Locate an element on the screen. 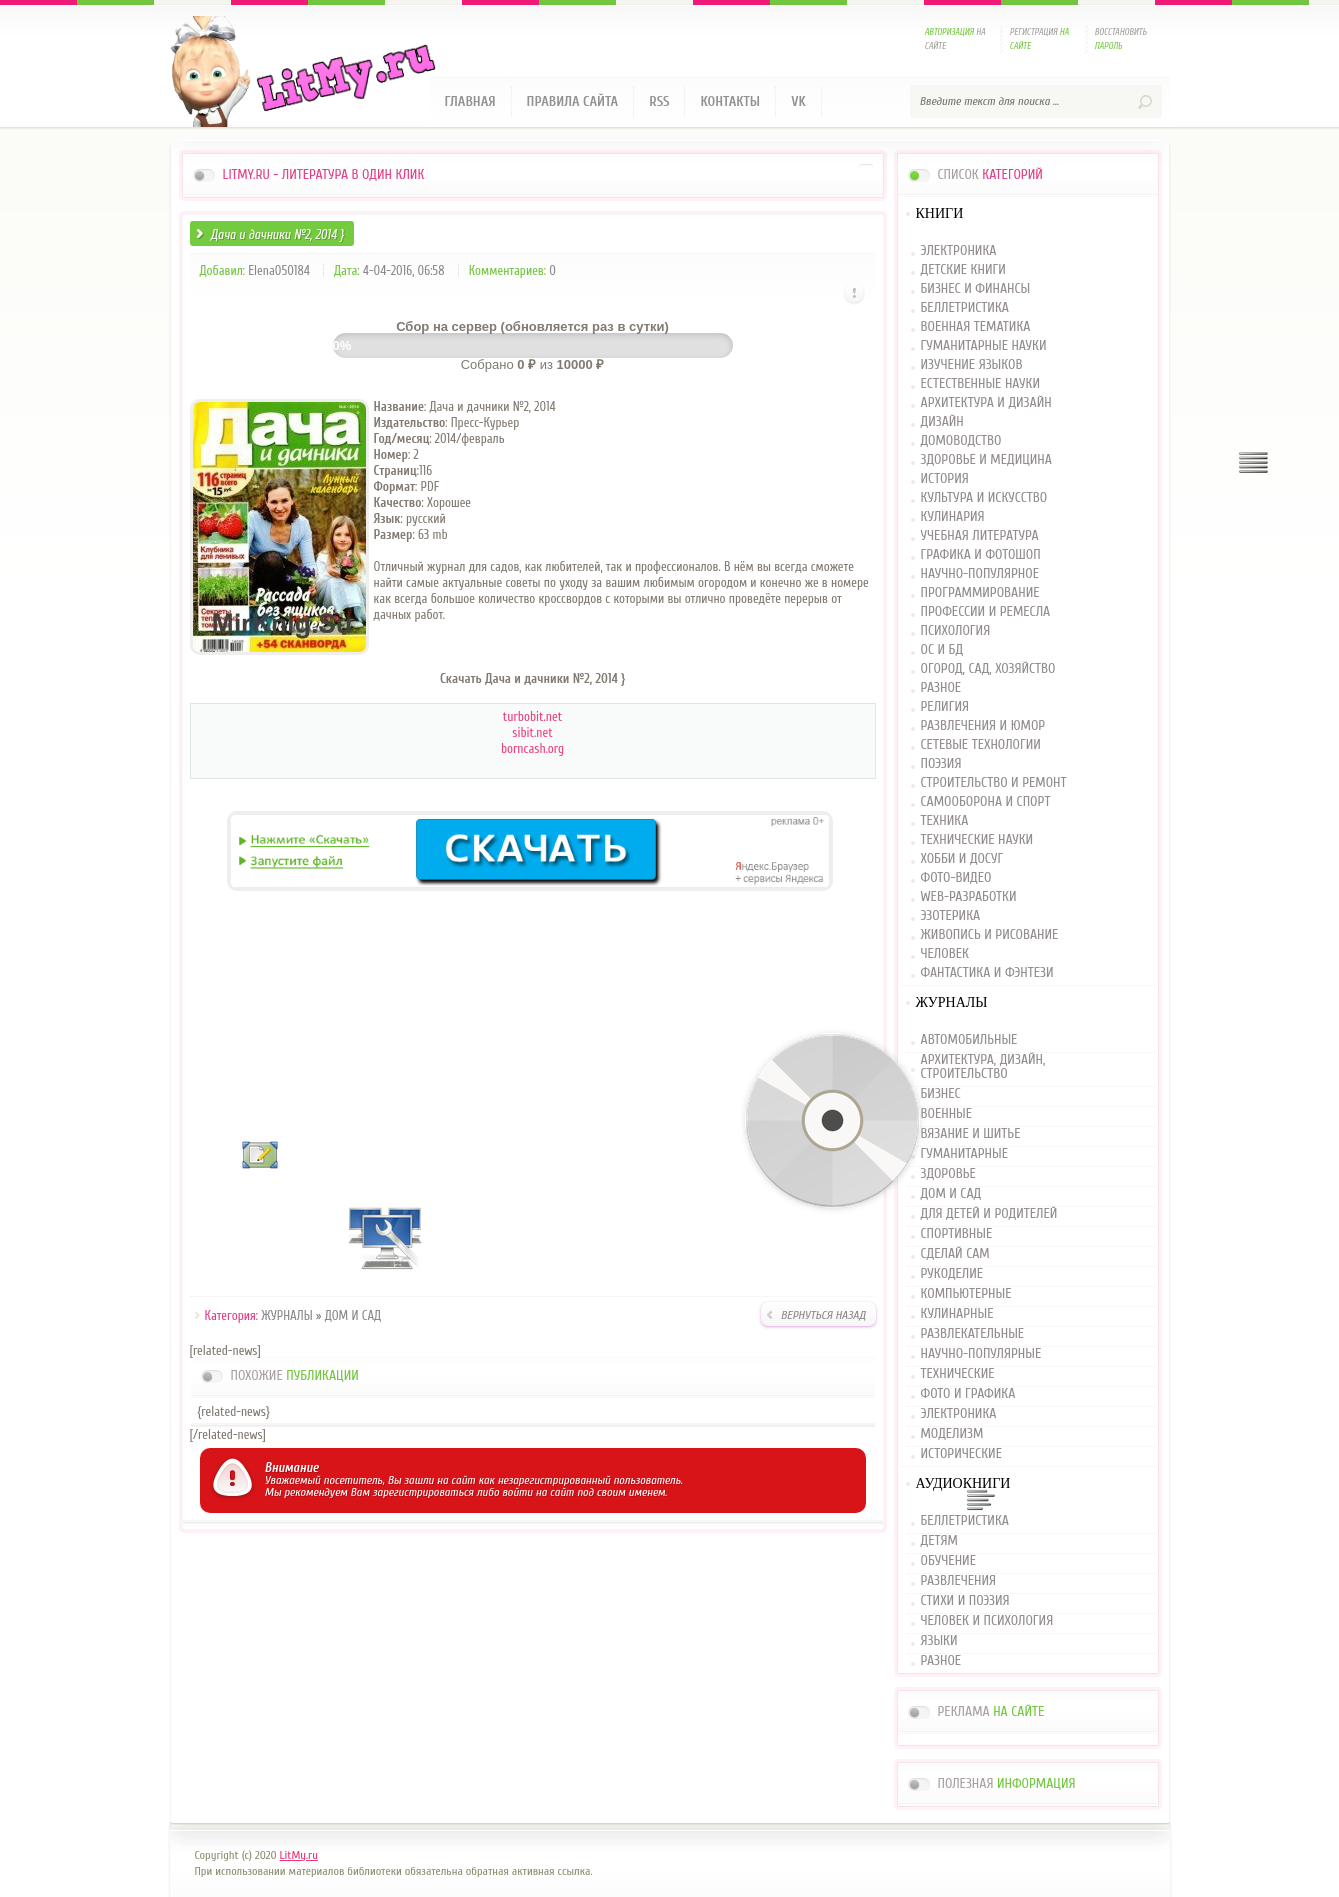  indicates a file or shortcut saved to desktop is located at coordinates (260, 1155).